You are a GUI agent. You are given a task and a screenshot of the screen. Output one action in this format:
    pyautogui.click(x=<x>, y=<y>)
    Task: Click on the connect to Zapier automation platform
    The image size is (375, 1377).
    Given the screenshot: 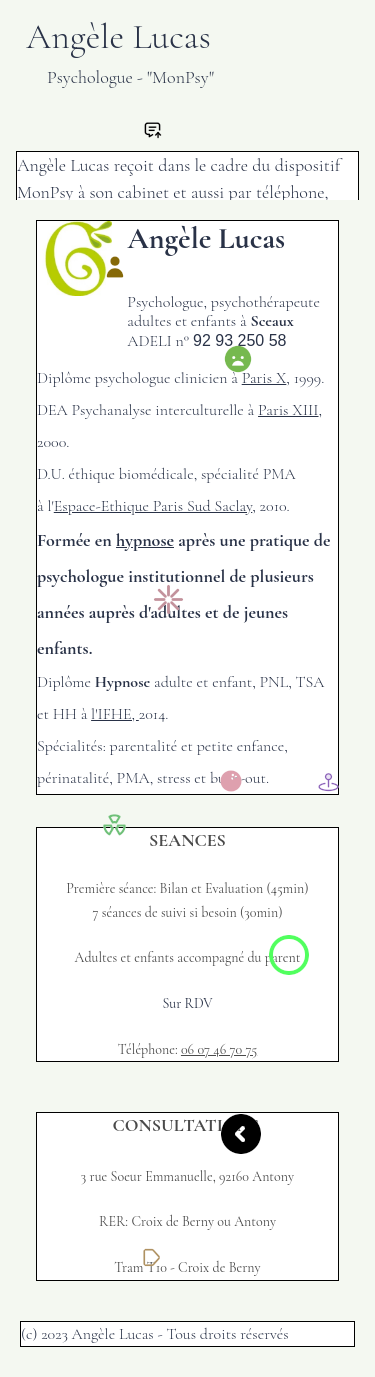 What is the action you would take?
    pyautogui.click(x=168, y=599)
    